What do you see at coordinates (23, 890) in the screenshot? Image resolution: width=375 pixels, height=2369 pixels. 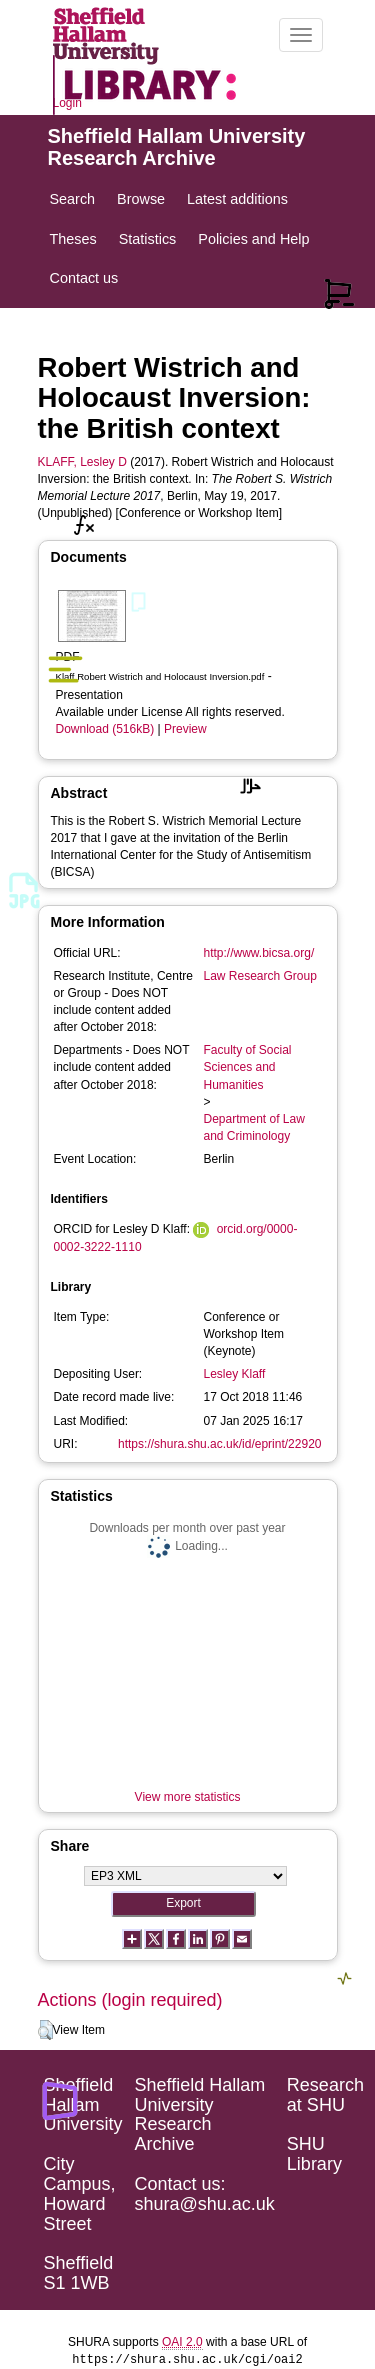 I see `indicates a JPG image file type` at bounding box center [23, 890].